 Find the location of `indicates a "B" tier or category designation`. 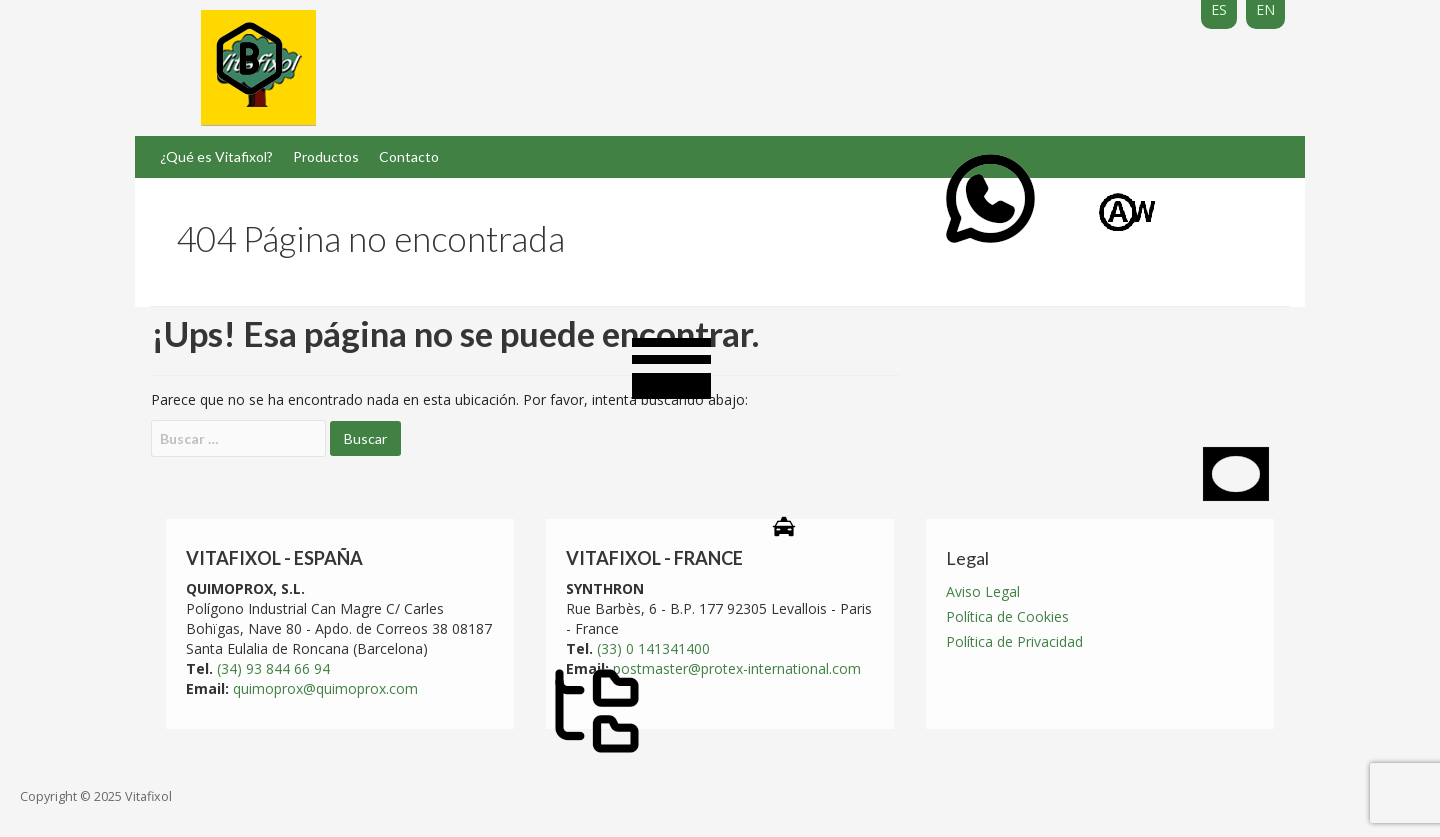

indicates a "B" tier or category designation is located at coordinates (249, 58).